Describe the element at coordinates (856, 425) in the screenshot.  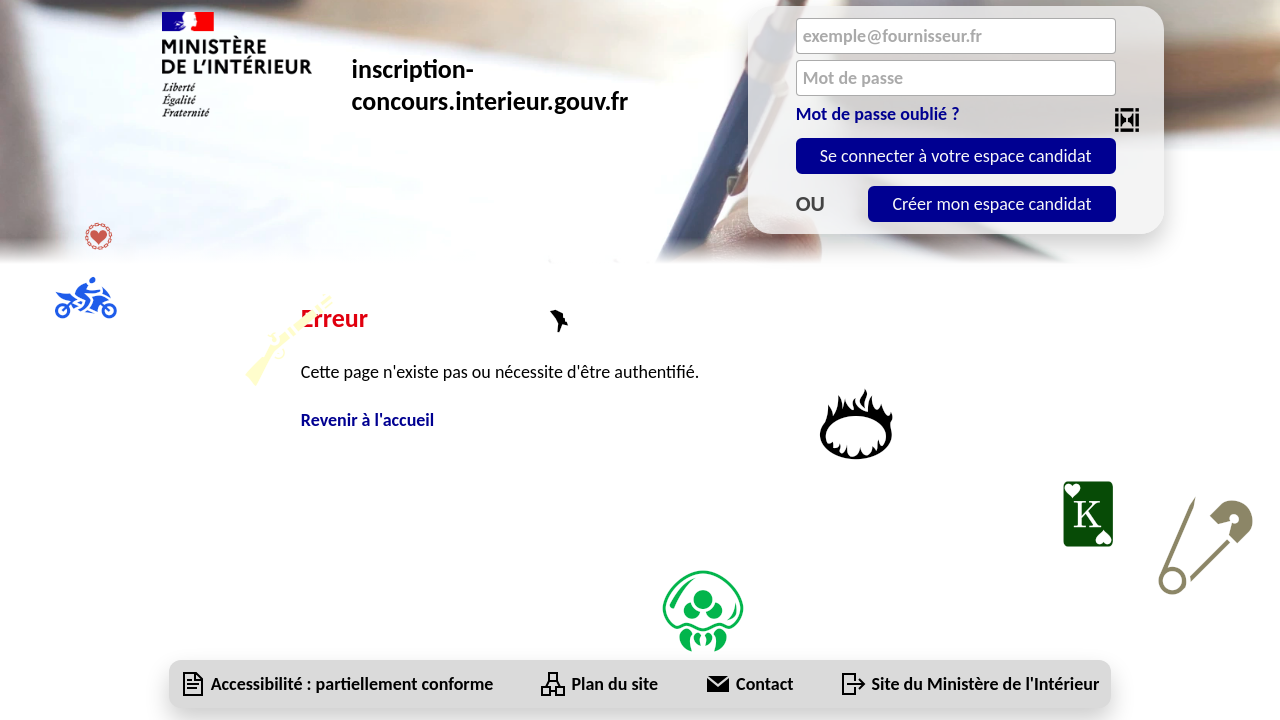
I see `activate fire shield or protective ability` at that location.